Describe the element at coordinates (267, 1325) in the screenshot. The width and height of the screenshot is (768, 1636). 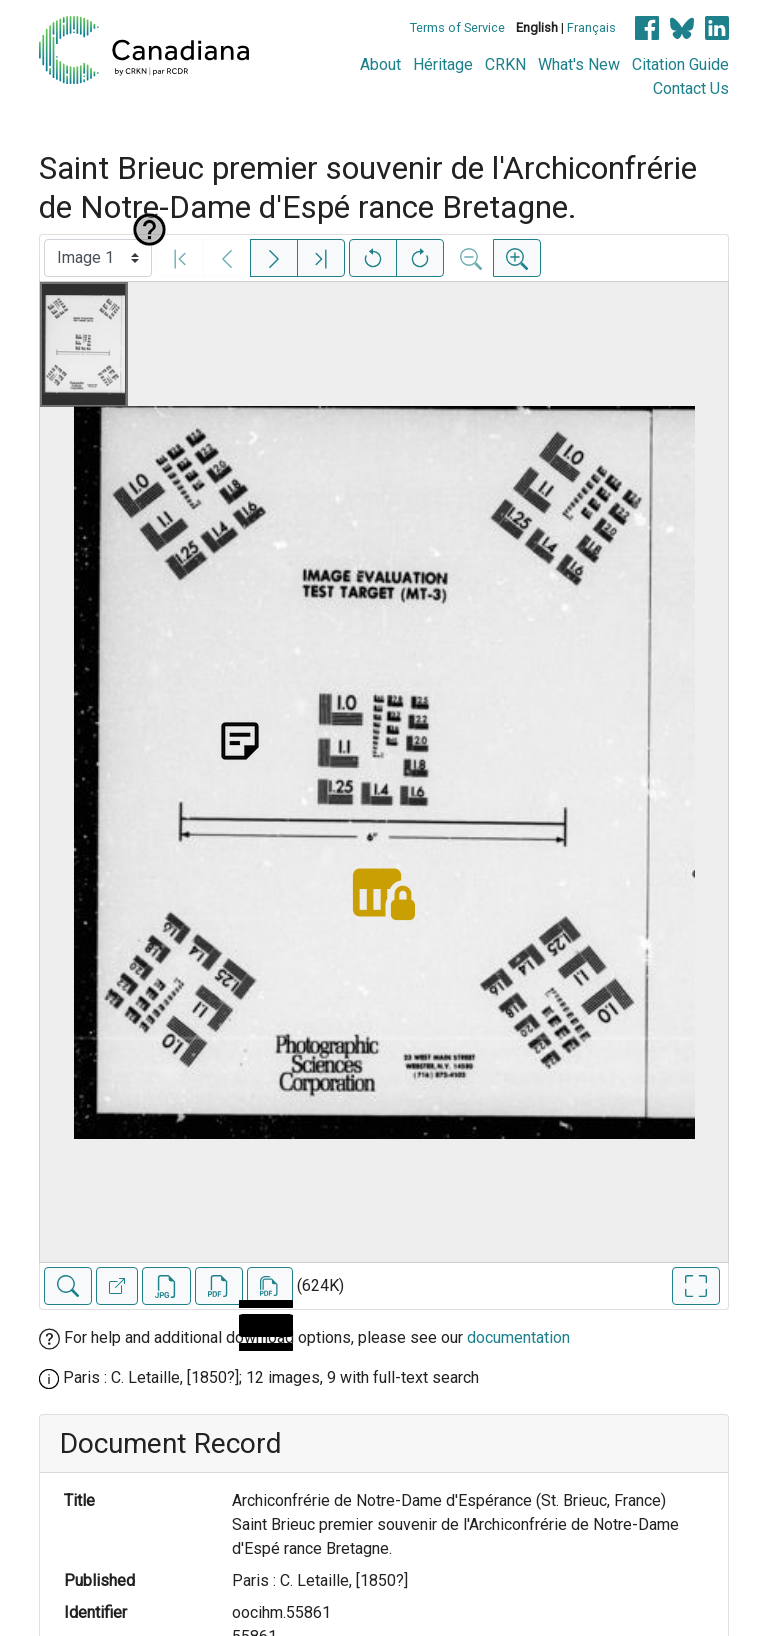
I see `switch to day view in calendar` at that location.